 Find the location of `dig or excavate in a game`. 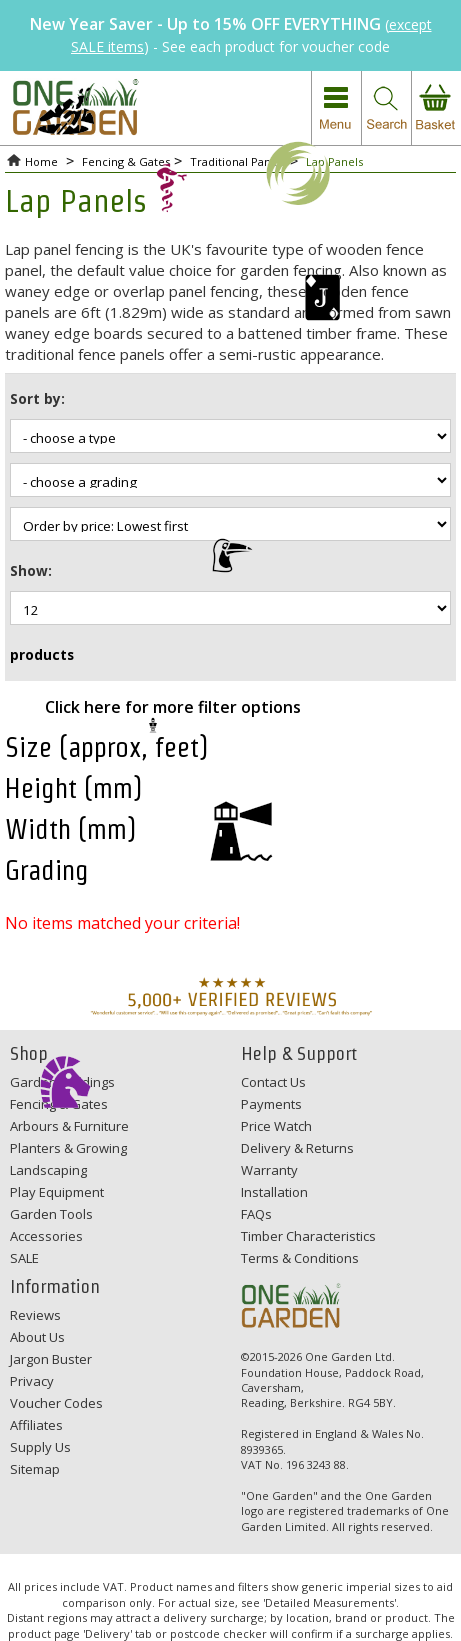

dig or excavate in a game is located at coordinates (66, 111).